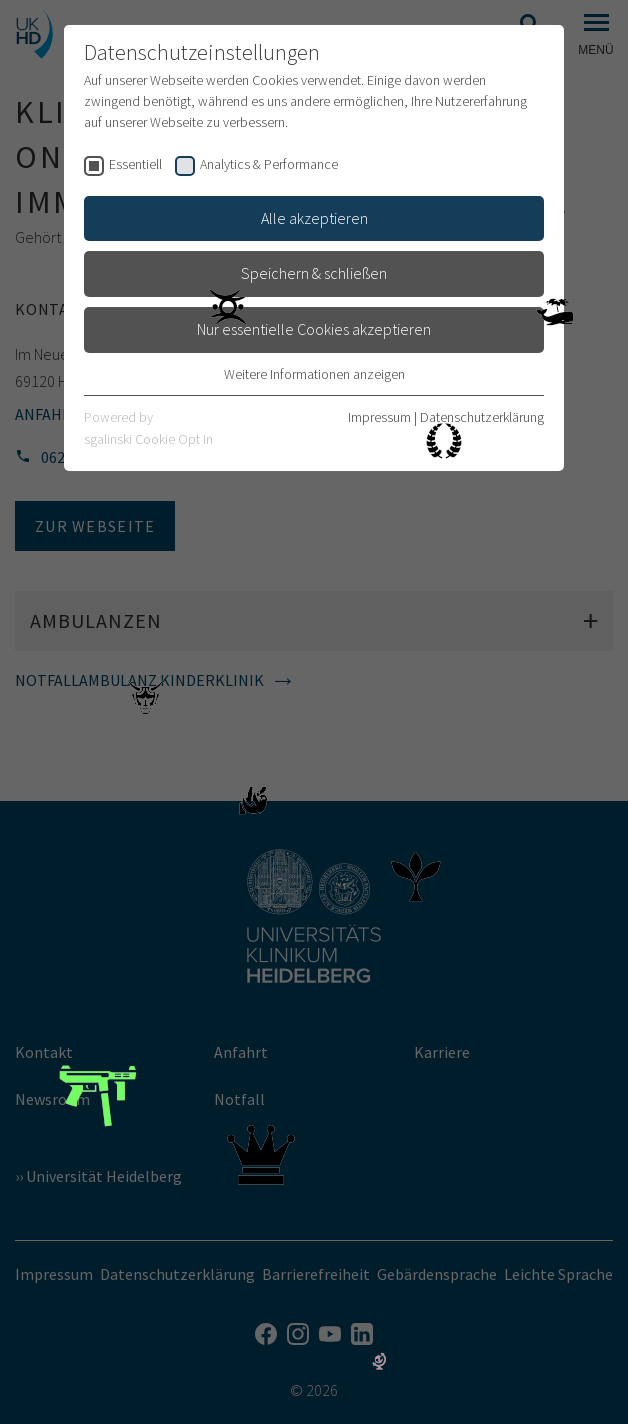 The image size is (628, 1424). I want to click on chess queen game piece, so click(261, 1150).